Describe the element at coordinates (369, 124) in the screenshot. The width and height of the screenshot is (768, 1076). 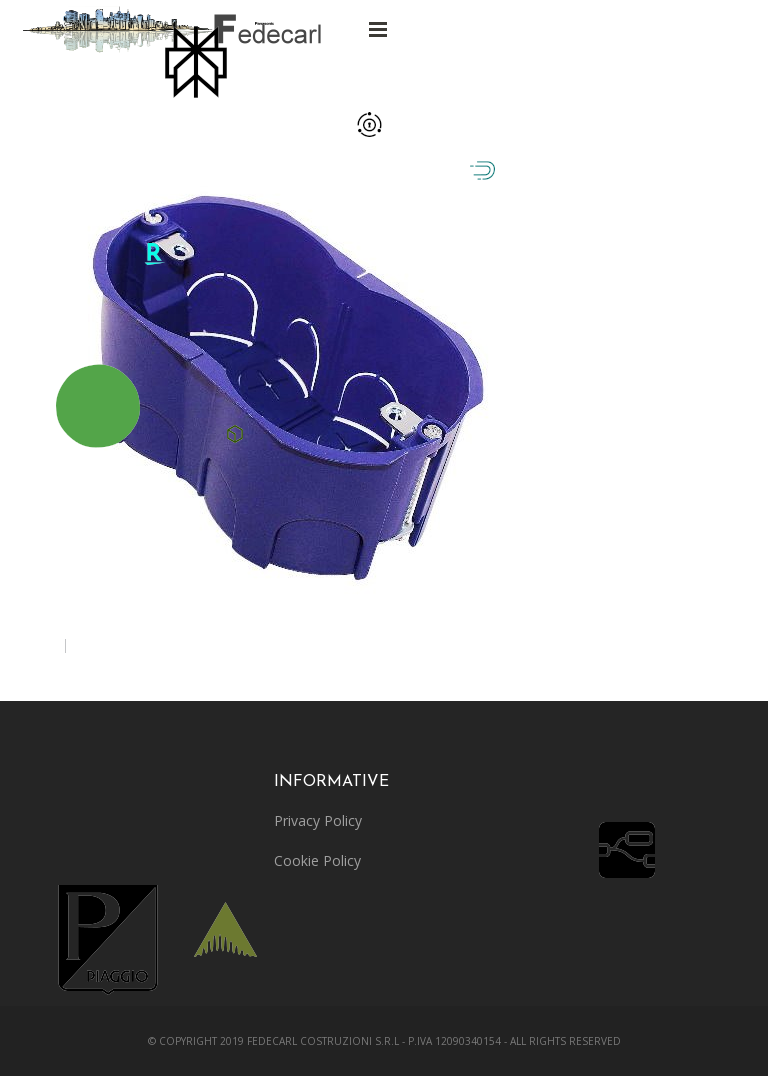
I see `fusionauth identity and authentication service logo` at that location.